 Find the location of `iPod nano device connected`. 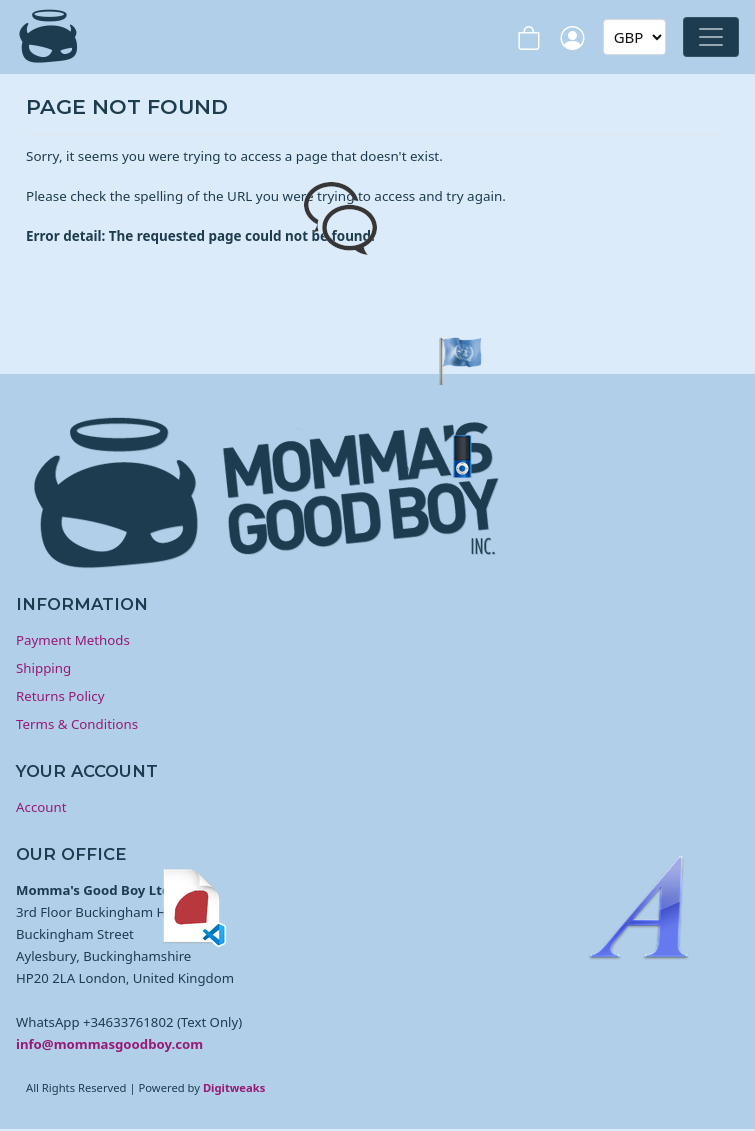

iPod nano device connected is located at coordinates (462, 457).